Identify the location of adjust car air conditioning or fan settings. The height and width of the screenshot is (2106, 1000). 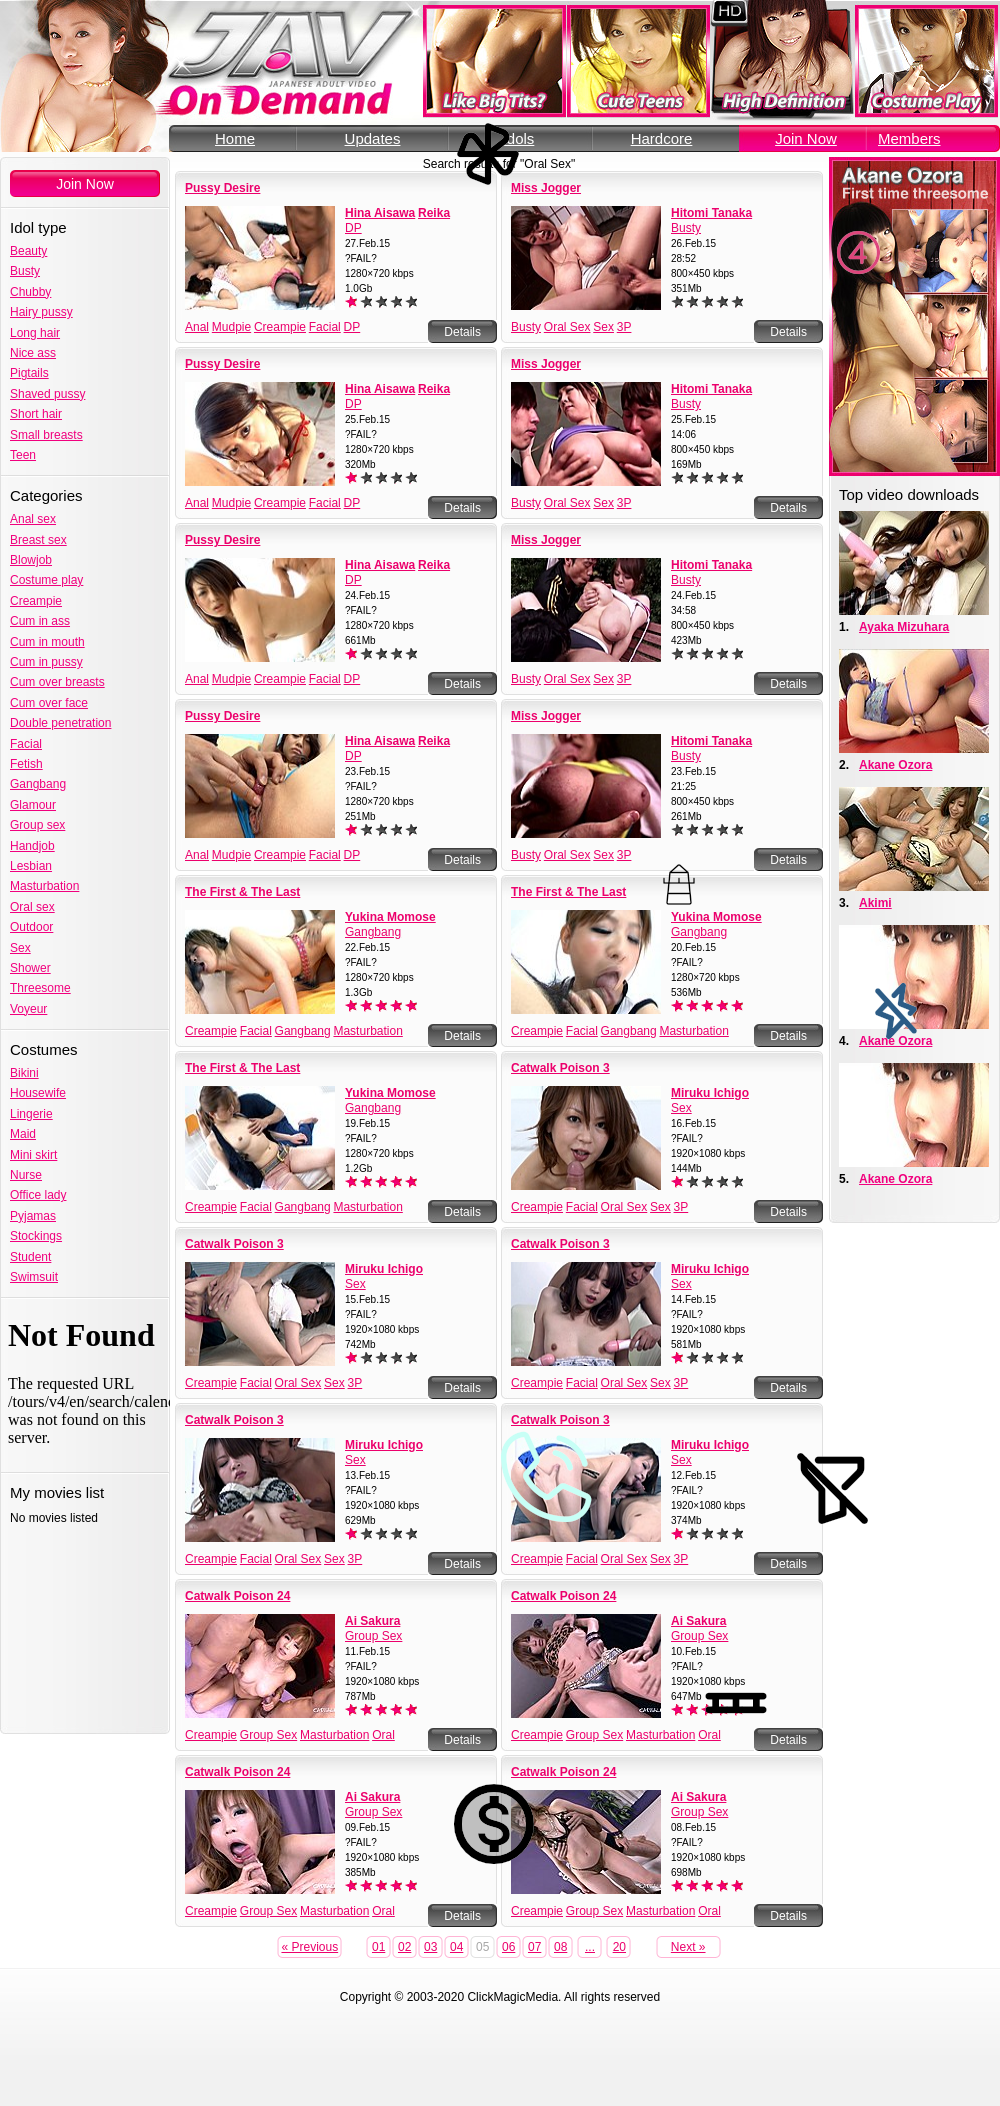
(488, 154).